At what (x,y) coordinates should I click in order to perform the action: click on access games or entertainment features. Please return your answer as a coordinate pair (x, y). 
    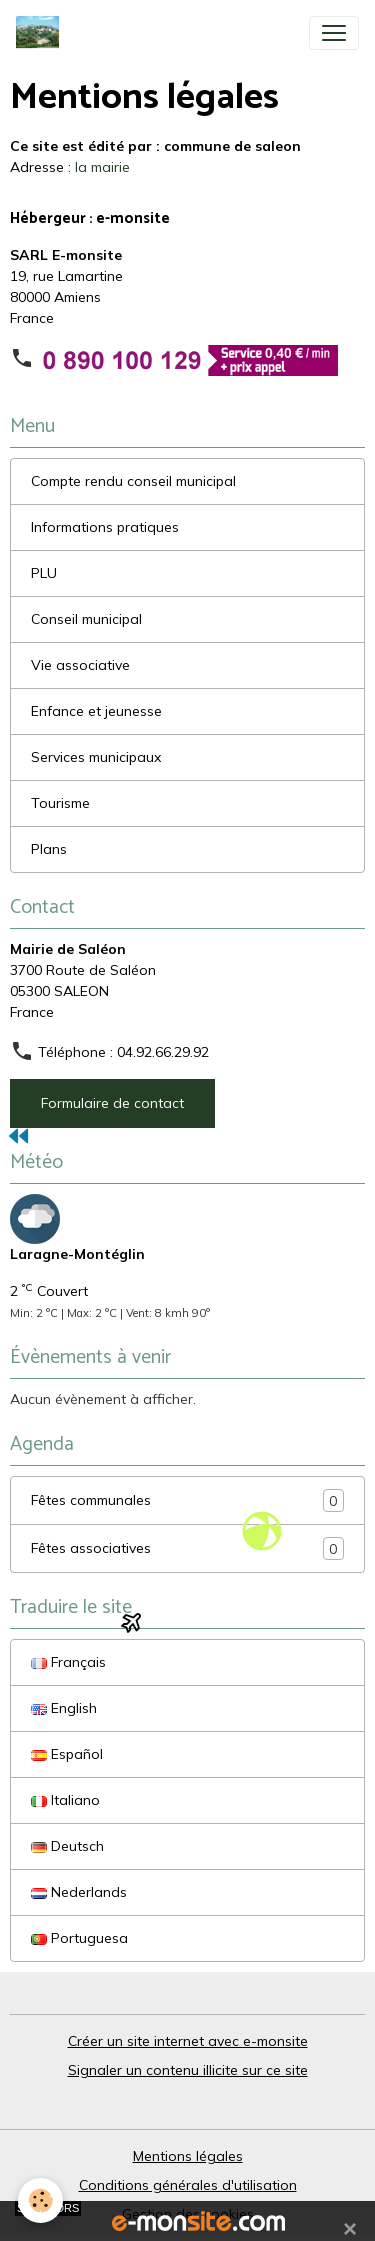
    Looking at the image, I should click on (262, 1531).